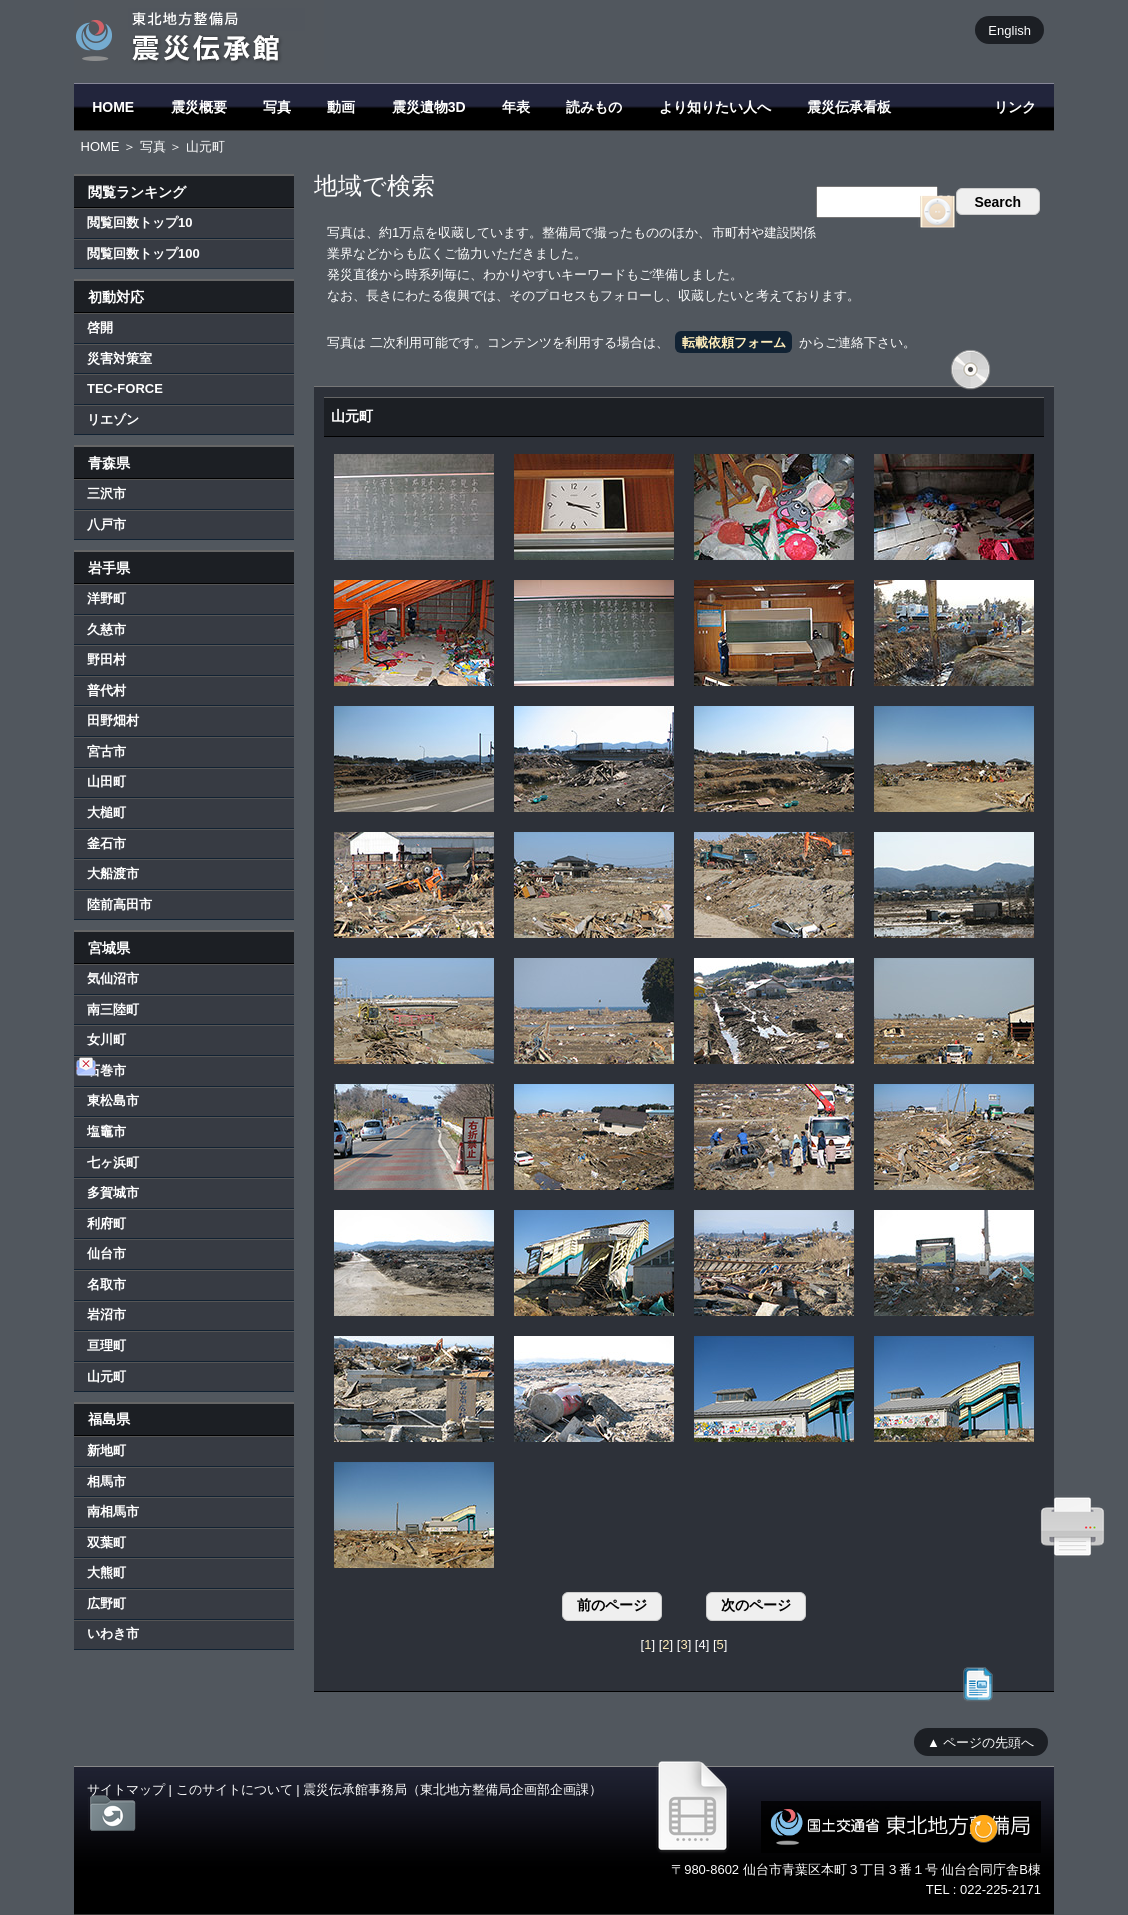  What do you see at coordinates (86, 1067) in the screenshot?
I see `mark email as junk or spam` at bounding box center [86, 1067].